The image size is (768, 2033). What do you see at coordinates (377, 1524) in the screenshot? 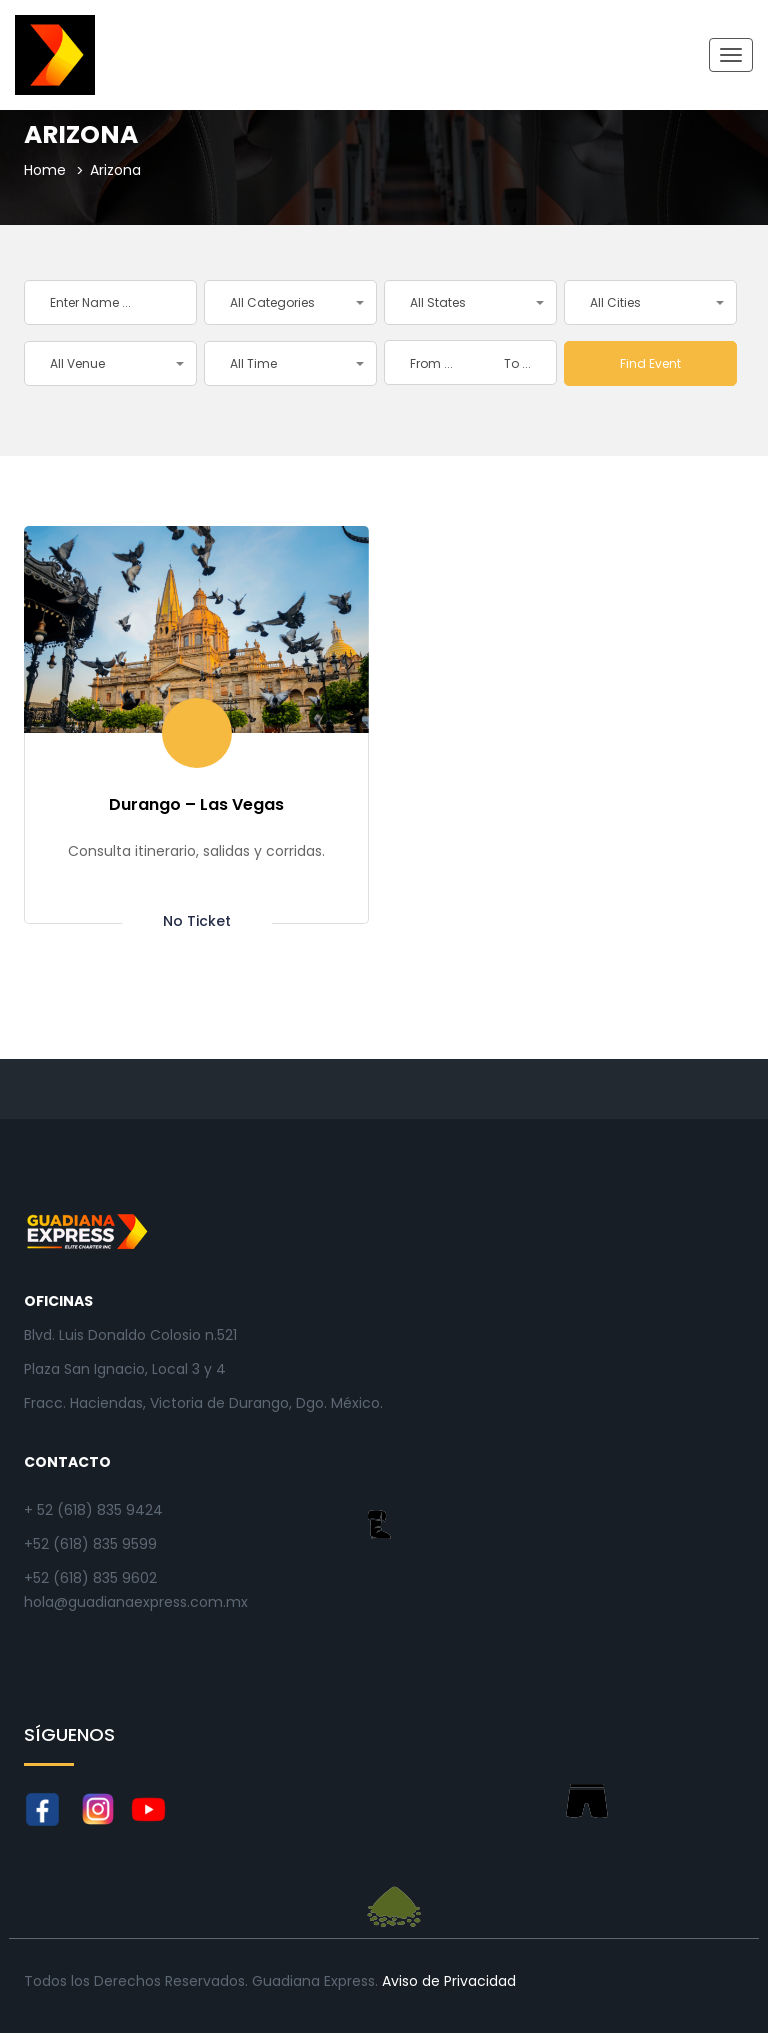
I see `equip footwear to your character` at bounding box center [377, 1524].